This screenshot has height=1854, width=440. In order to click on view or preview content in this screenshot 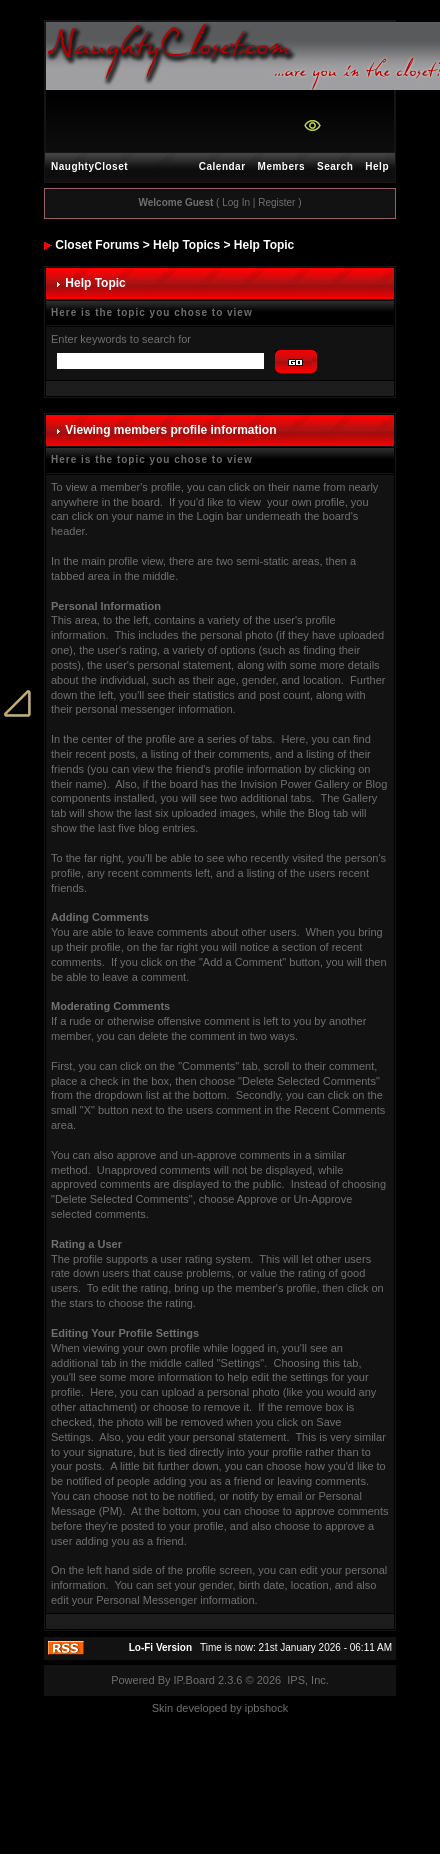, I will do `click(312, 125)`.